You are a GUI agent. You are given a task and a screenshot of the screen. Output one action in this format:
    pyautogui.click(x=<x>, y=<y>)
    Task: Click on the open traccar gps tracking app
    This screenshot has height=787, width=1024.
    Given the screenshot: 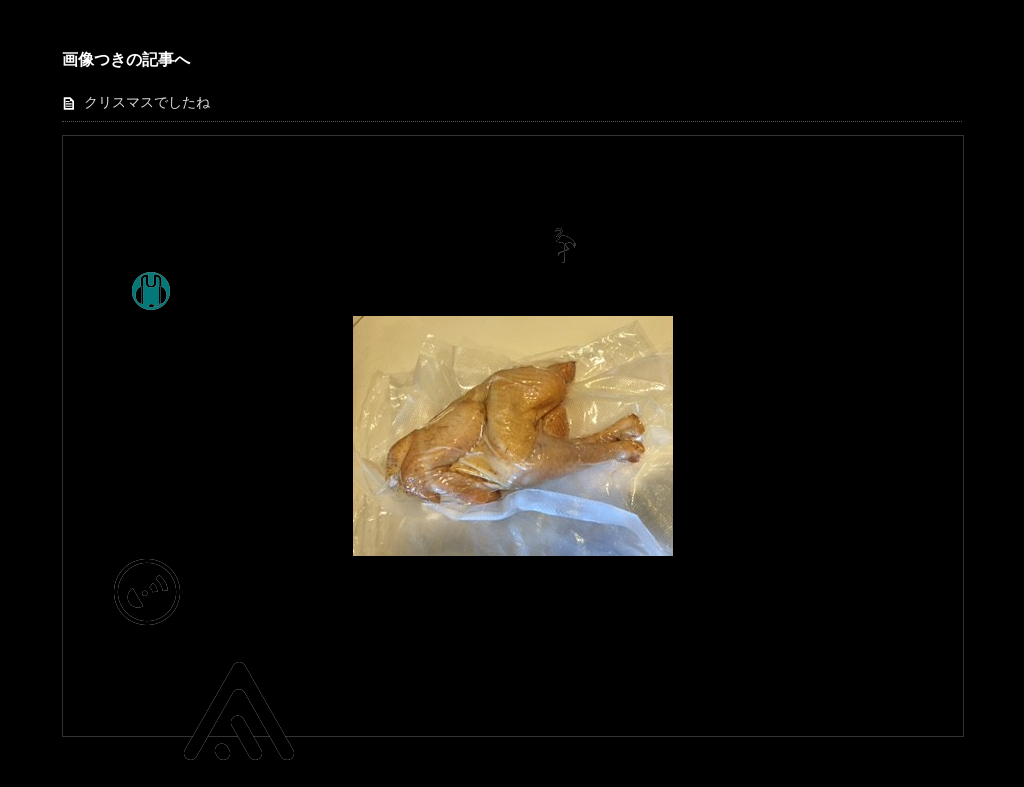 What is the action you would take?
    pyautogui.click(x=147, y=592)
    